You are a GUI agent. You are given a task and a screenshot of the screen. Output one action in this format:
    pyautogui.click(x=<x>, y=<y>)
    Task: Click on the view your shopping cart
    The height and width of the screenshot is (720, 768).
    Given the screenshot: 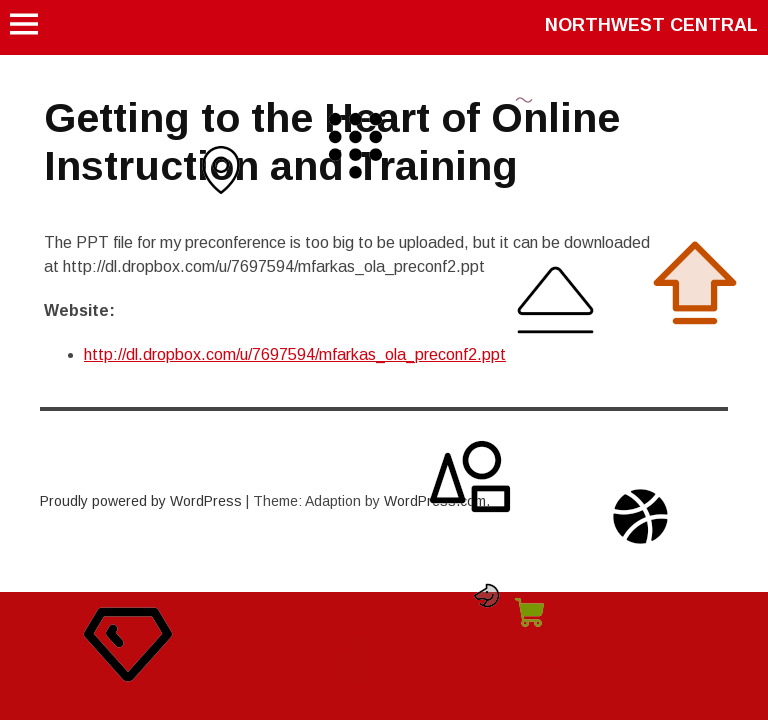 What is the action you would take?
    pyautogui.click(x=530, y=613)
    